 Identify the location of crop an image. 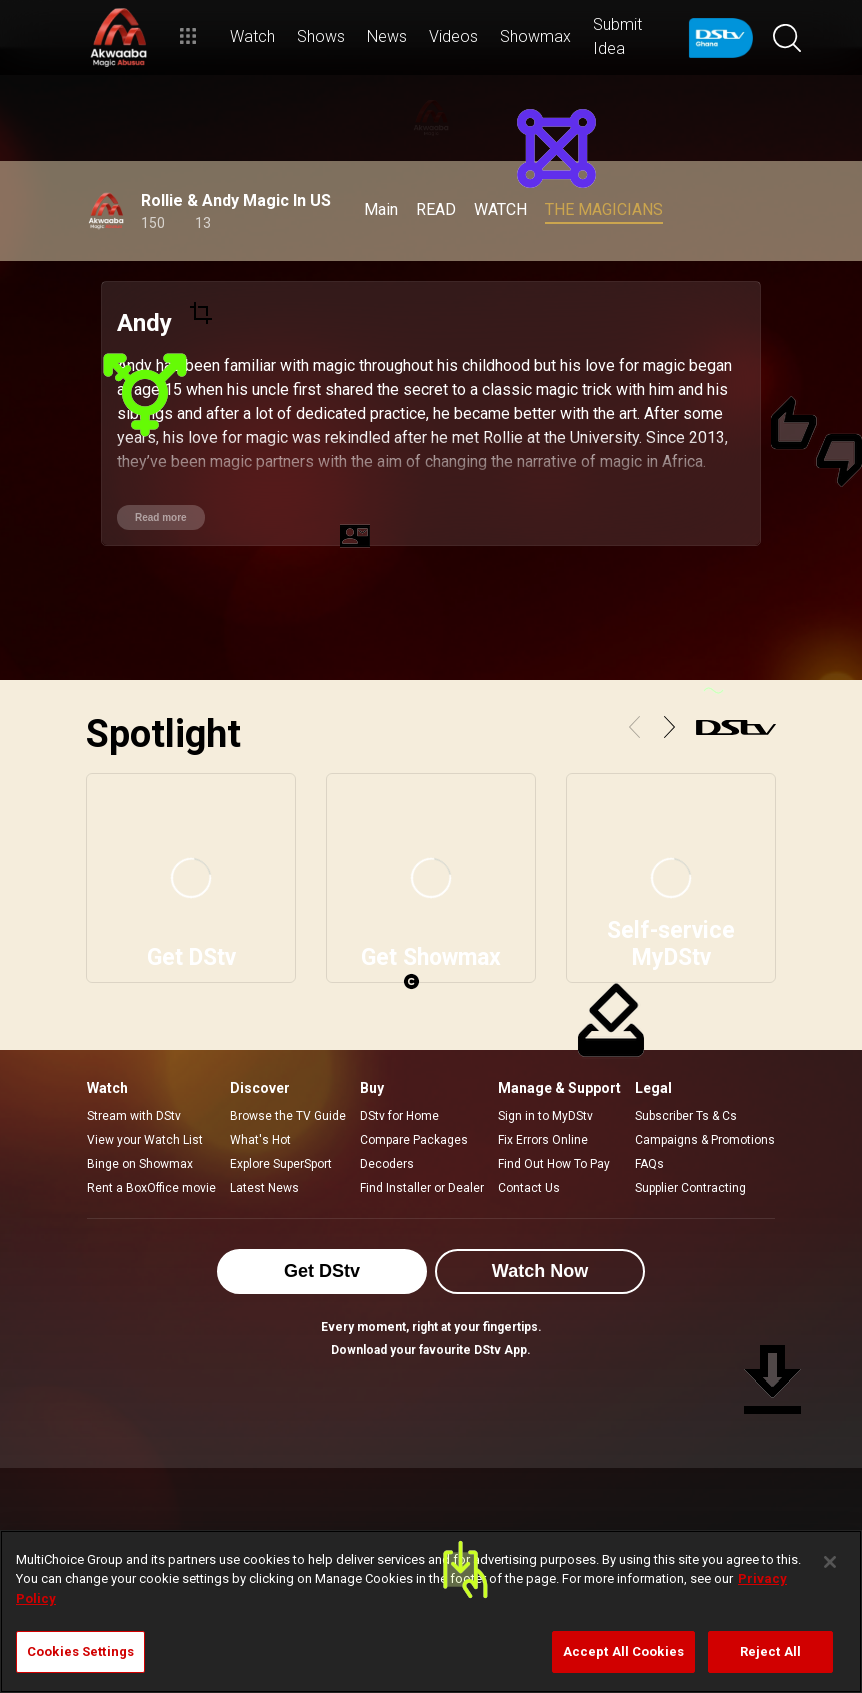
(201, 313).